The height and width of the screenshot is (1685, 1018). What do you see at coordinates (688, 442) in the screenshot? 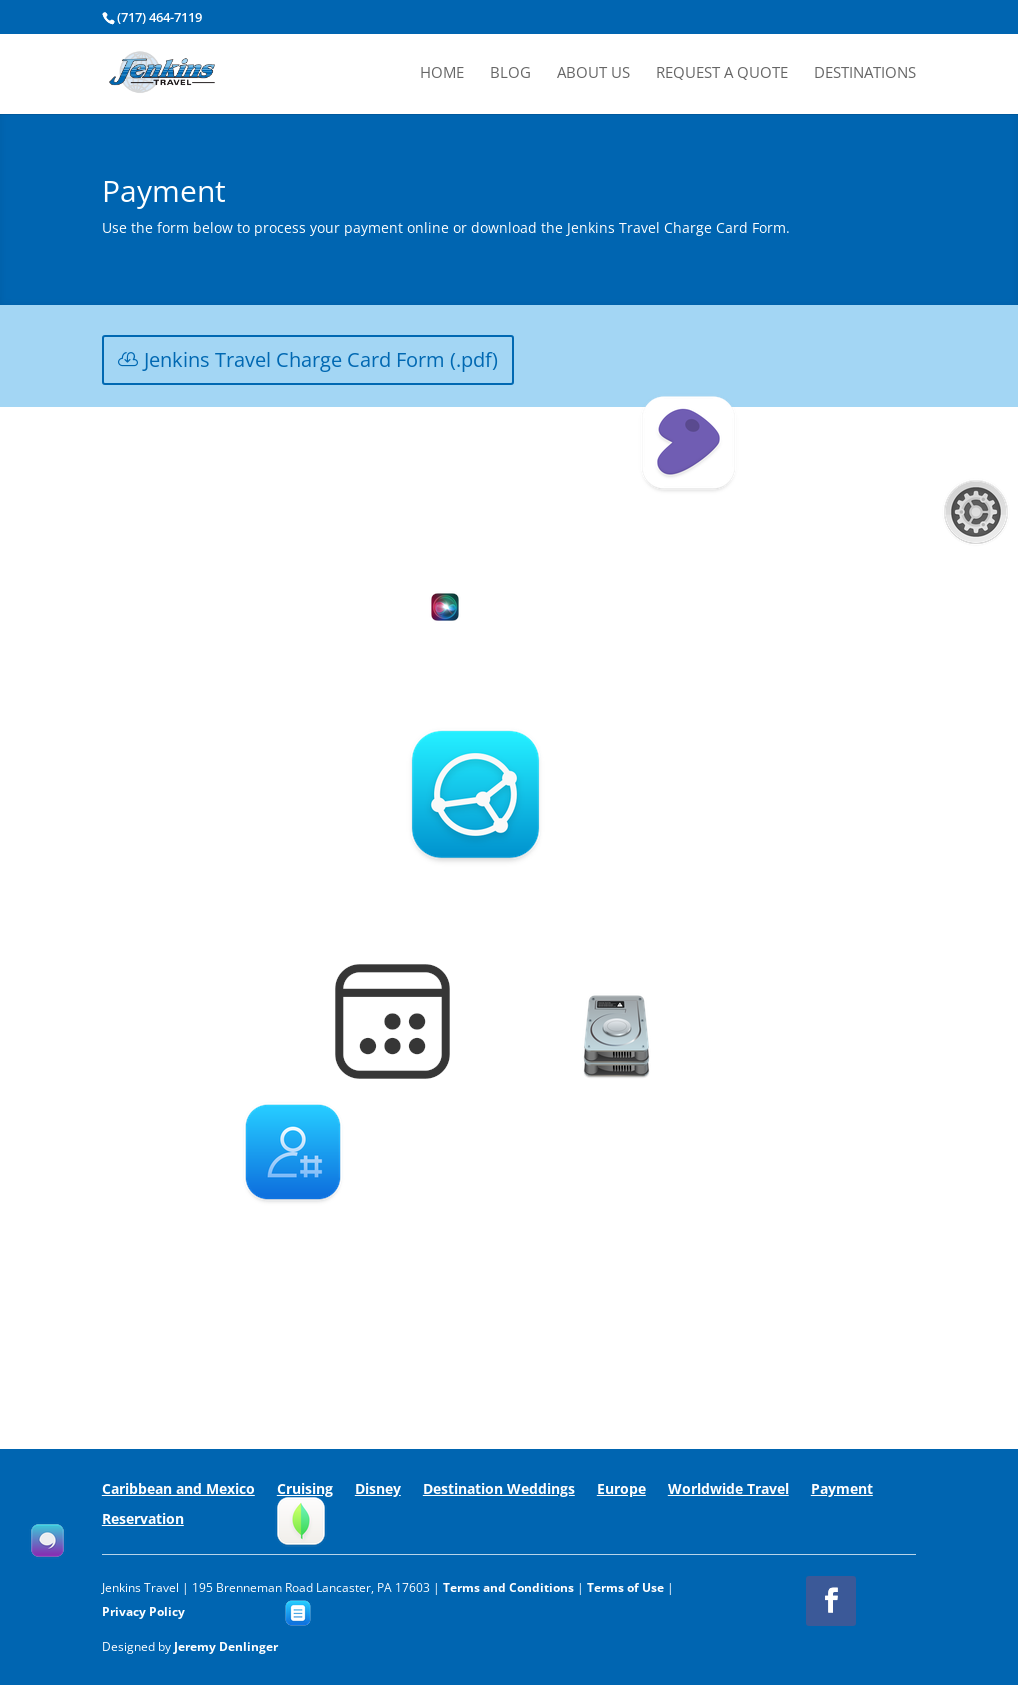
I see `open gentoo linux application` at bounding box center [688, 442].